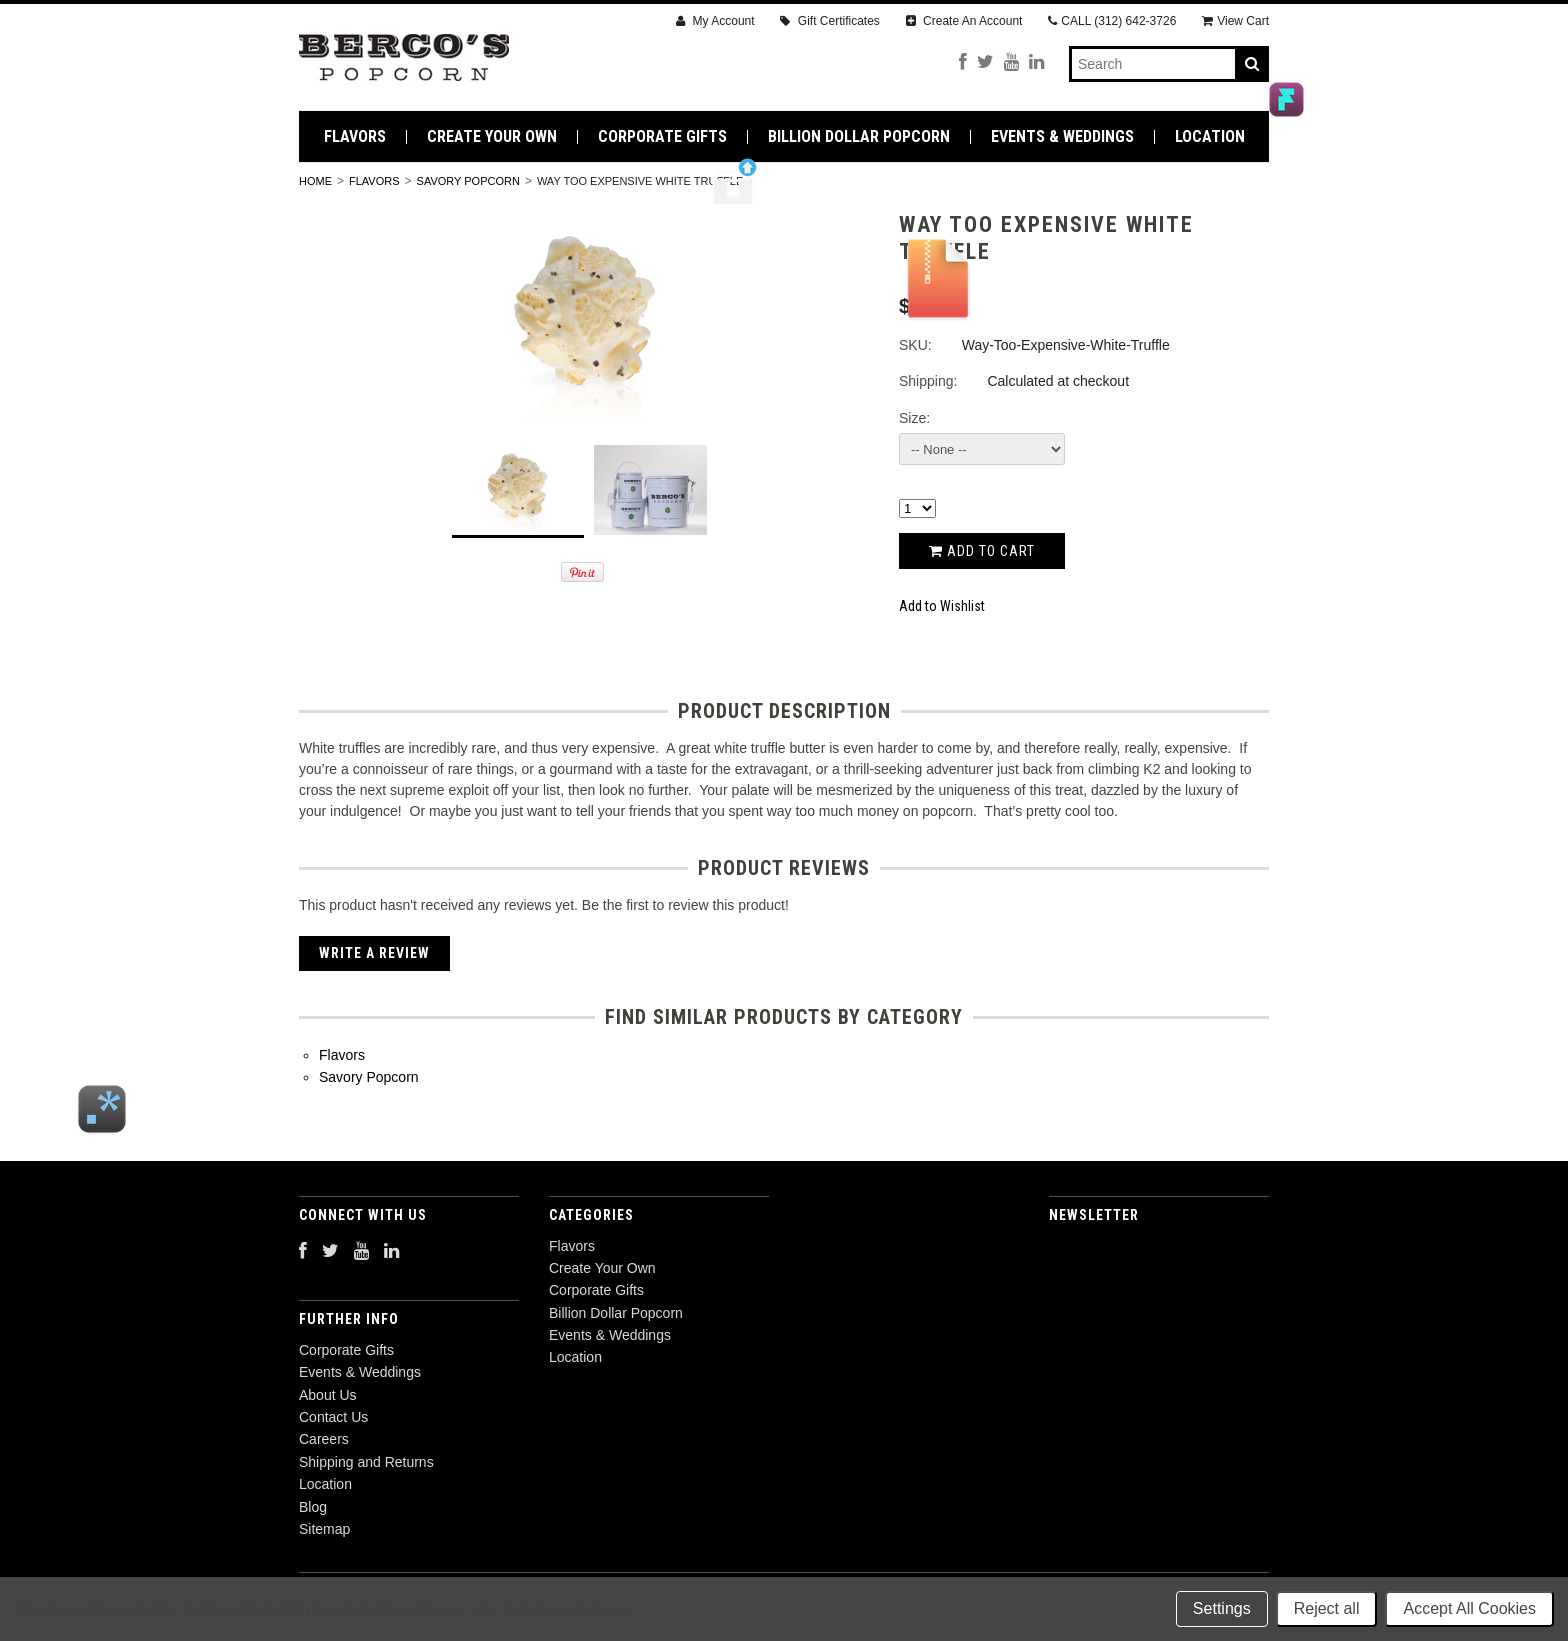 This screenshot has height=1641, width=1568. Describe the element at coordinates (938, 280) in the screenshot. I see `a compressed tar archive file` at that location.